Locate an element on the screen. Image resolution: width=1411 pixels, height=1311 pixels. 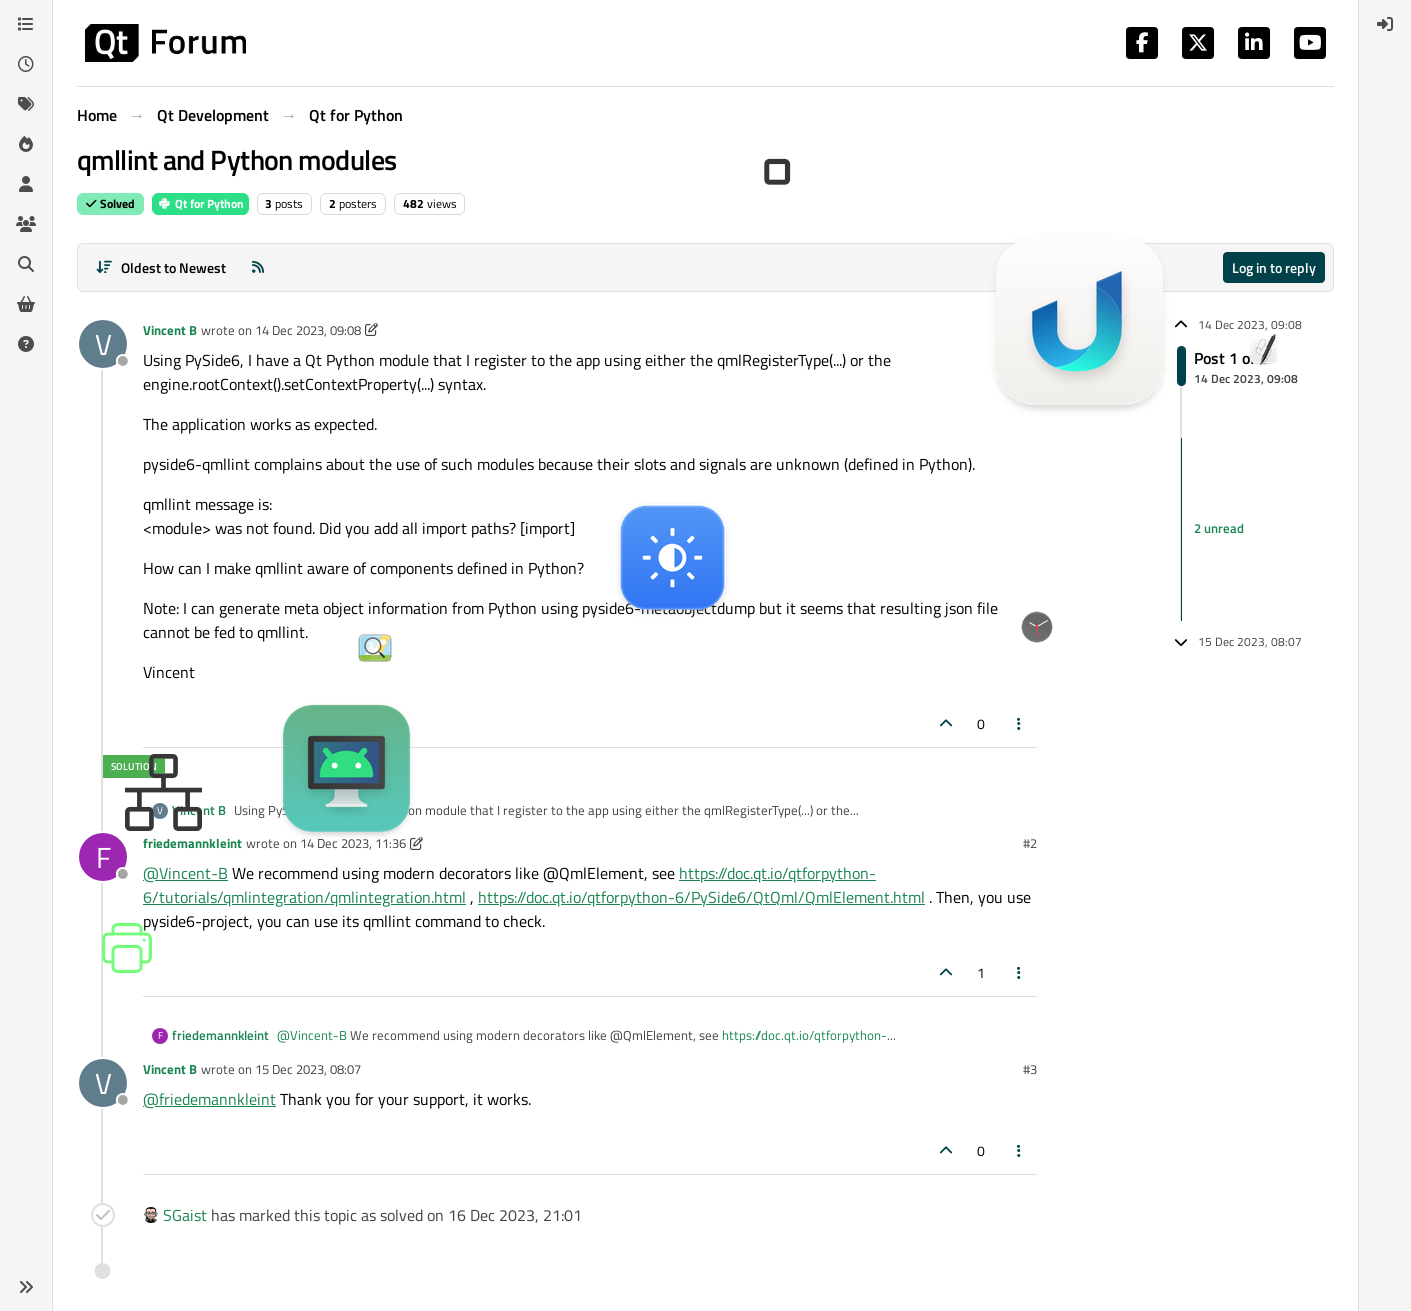
open script editor to write or edit applescript code is located at coordinates (1263, 350).